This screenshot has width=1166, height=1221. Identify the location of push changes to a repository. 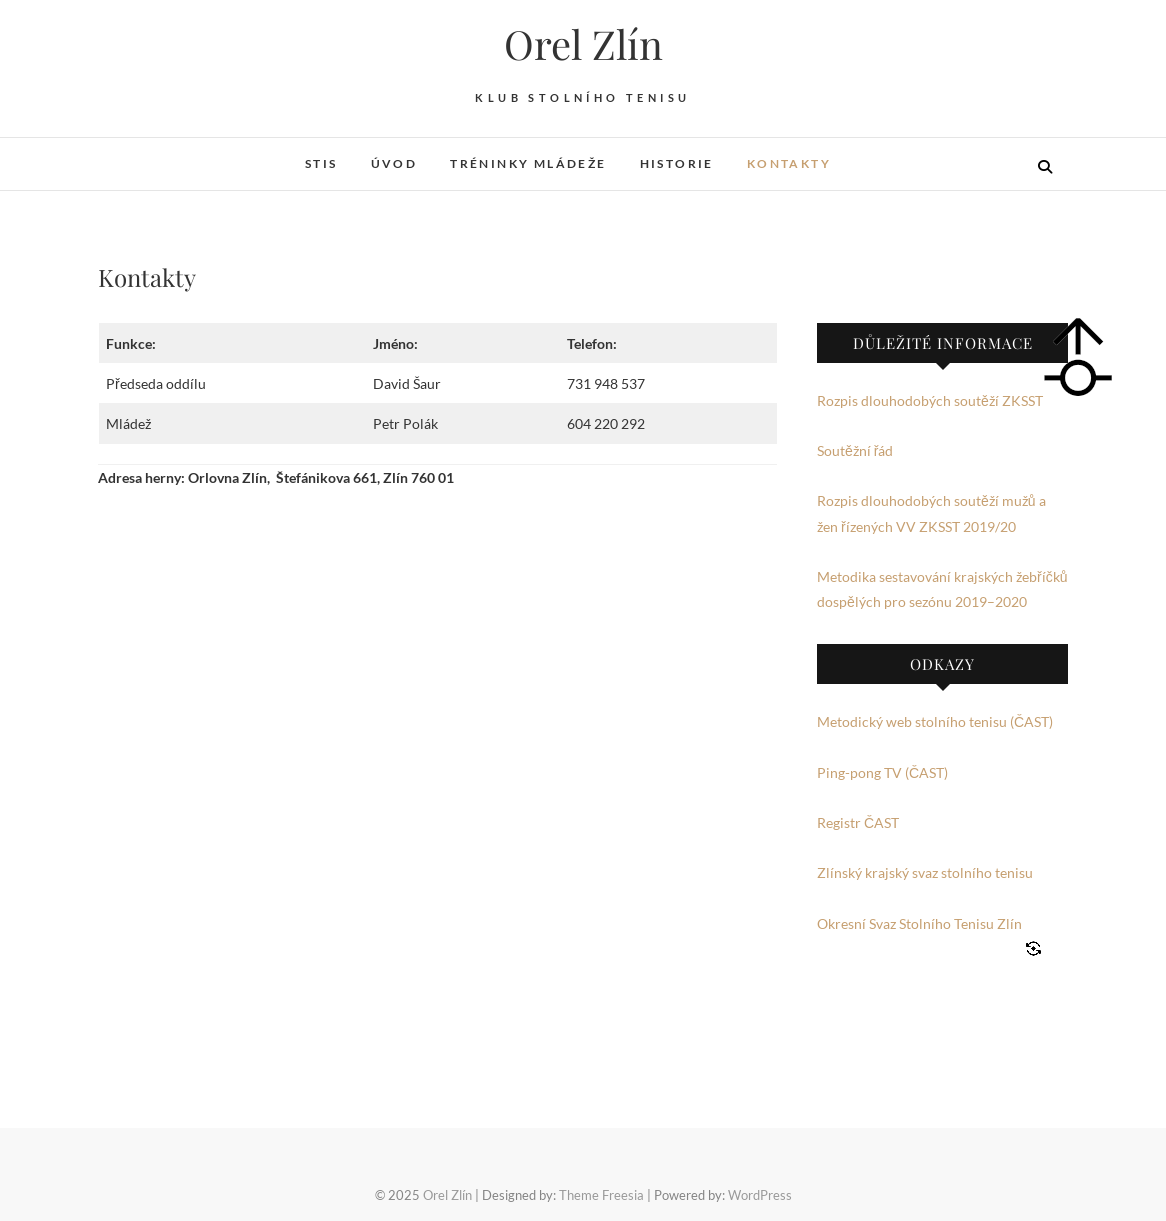
(1075, 354).